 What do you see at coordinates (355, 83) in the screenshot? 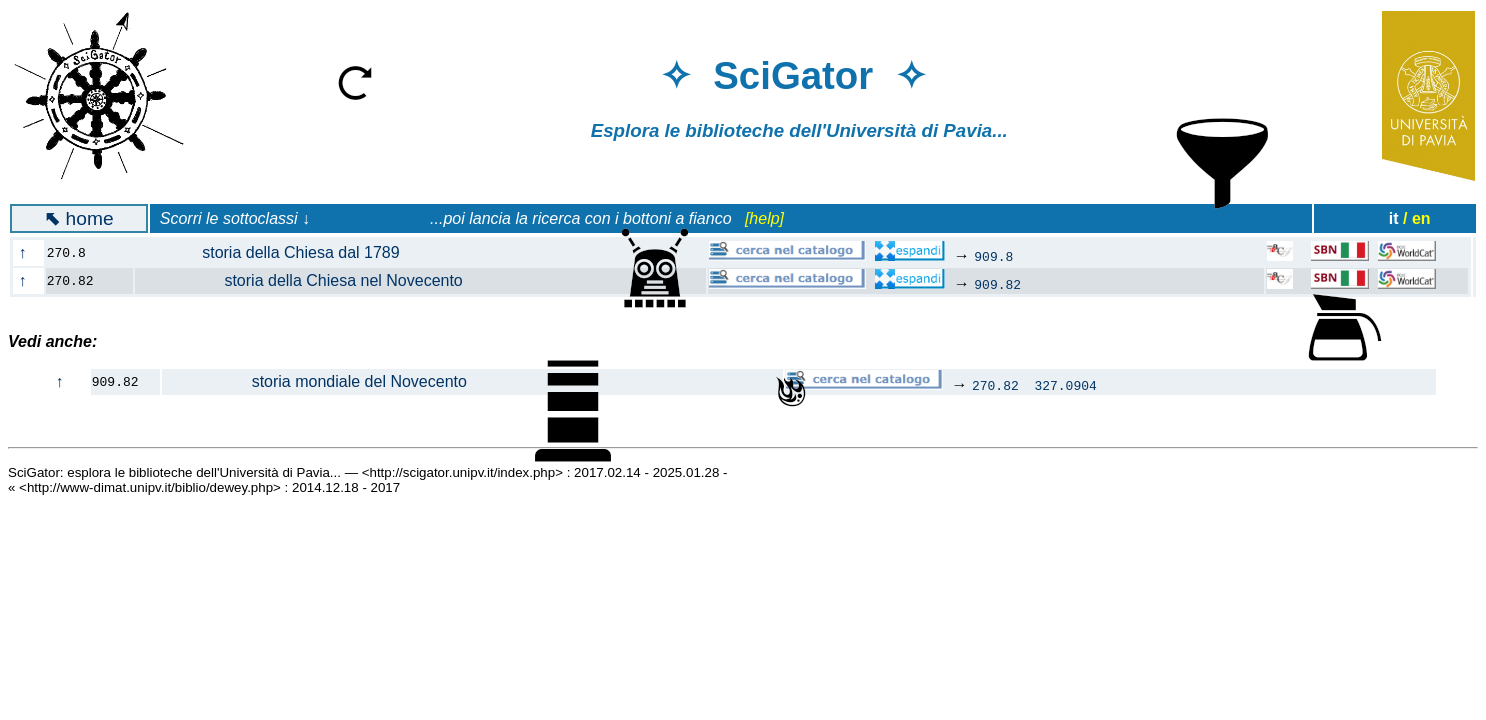
I see `rotate object clockwise` at bounding box center [355, 83].